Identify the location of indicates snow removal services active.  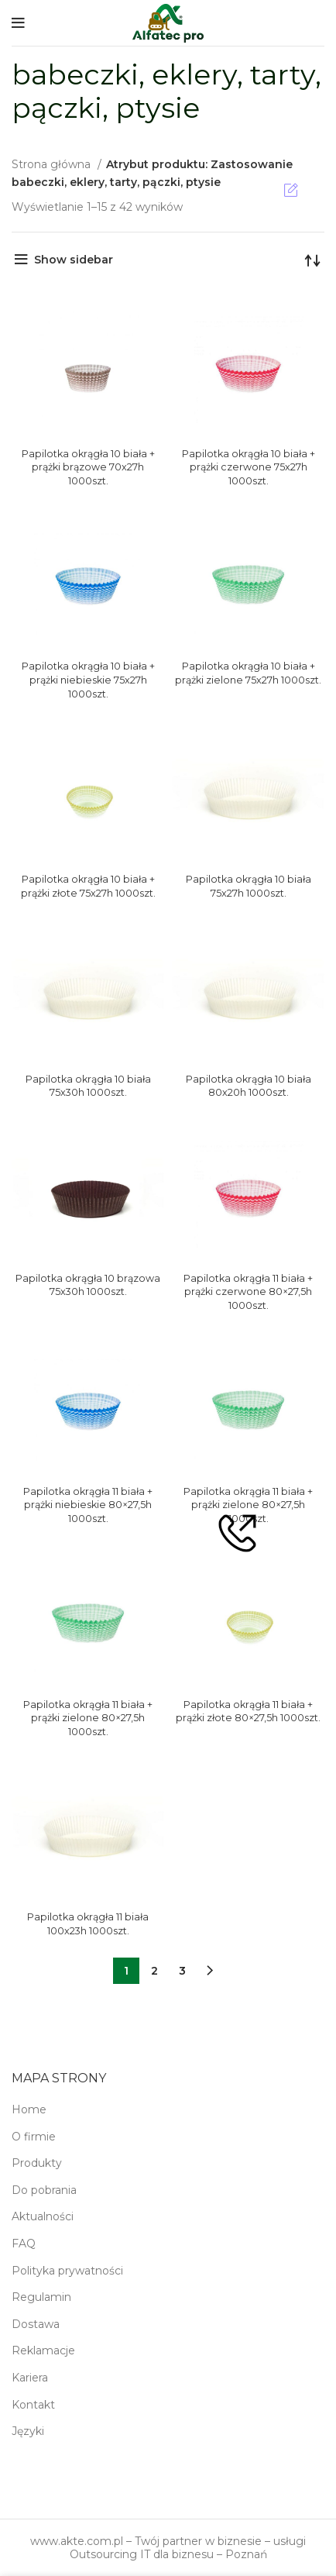
(158, 21).